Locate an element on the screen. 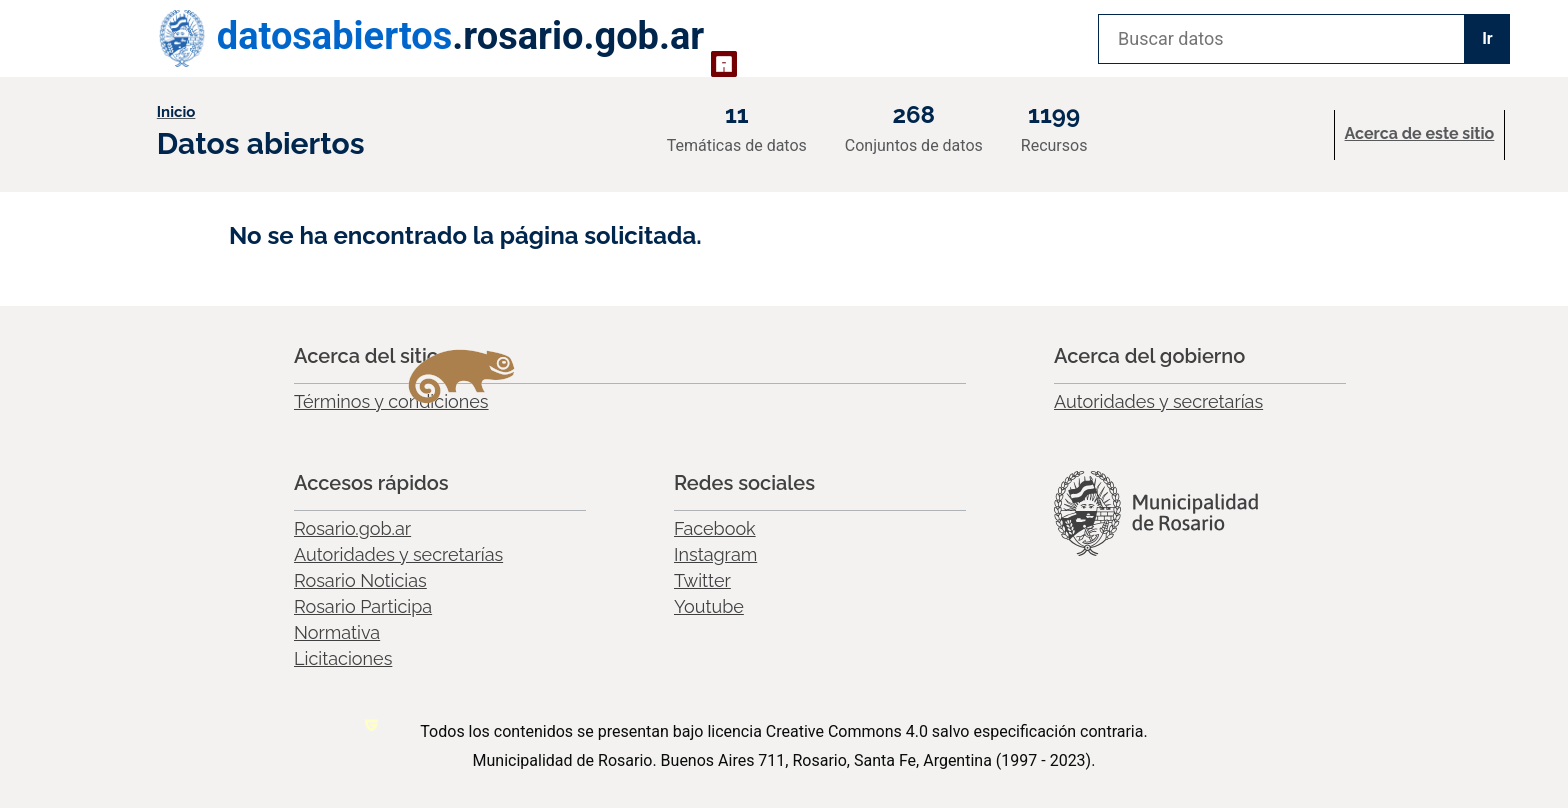 This screenshot has width=1568, height=808. open the Guilded app is located at coordinates (371, 725).